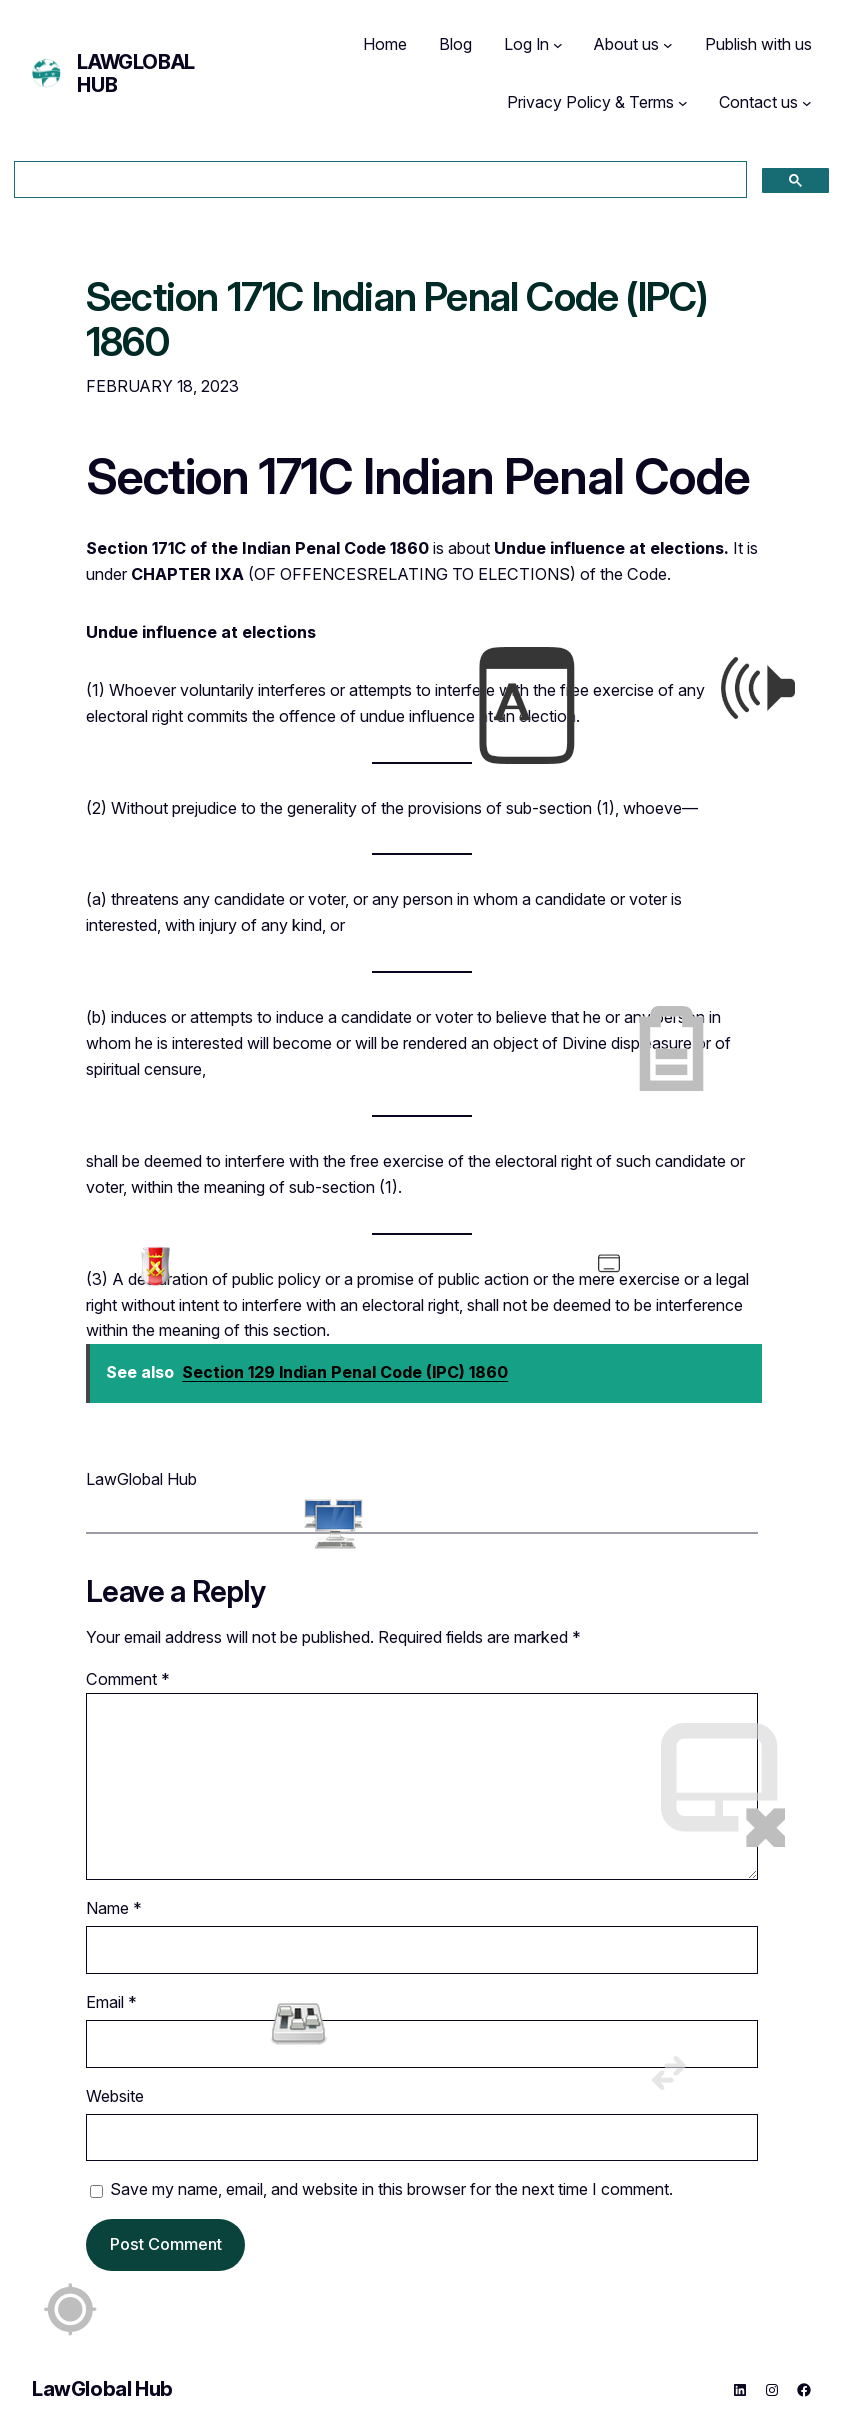  I want to click on indicates battery level is good (approximately 50-75% charged), so click(671, 1048).